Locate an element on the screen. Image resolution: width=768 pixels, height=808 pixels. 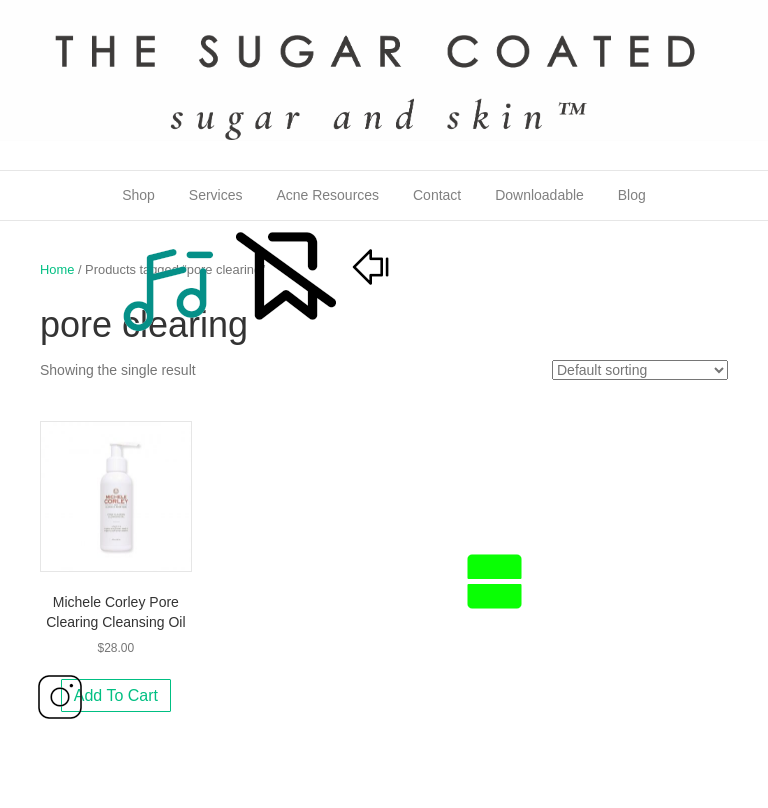
remove bookmark from saved items is located at coordinates (286, 276).